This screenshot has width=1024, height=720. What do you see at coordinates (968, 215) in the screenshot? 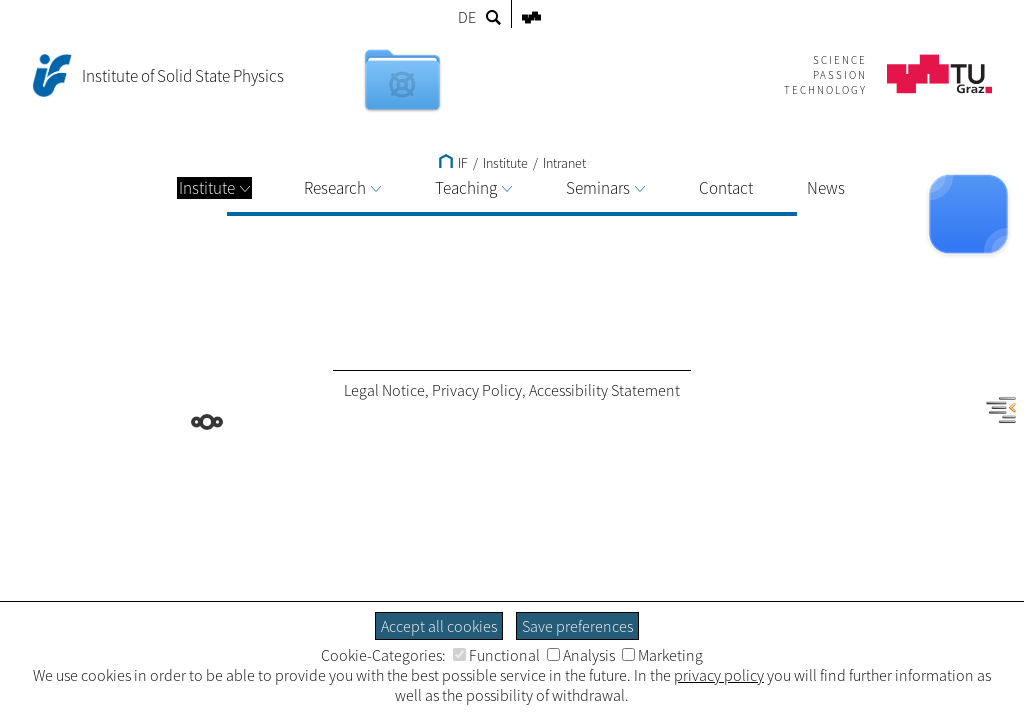
I see `configure hot corners behavior` at bounding box center [968, 215].